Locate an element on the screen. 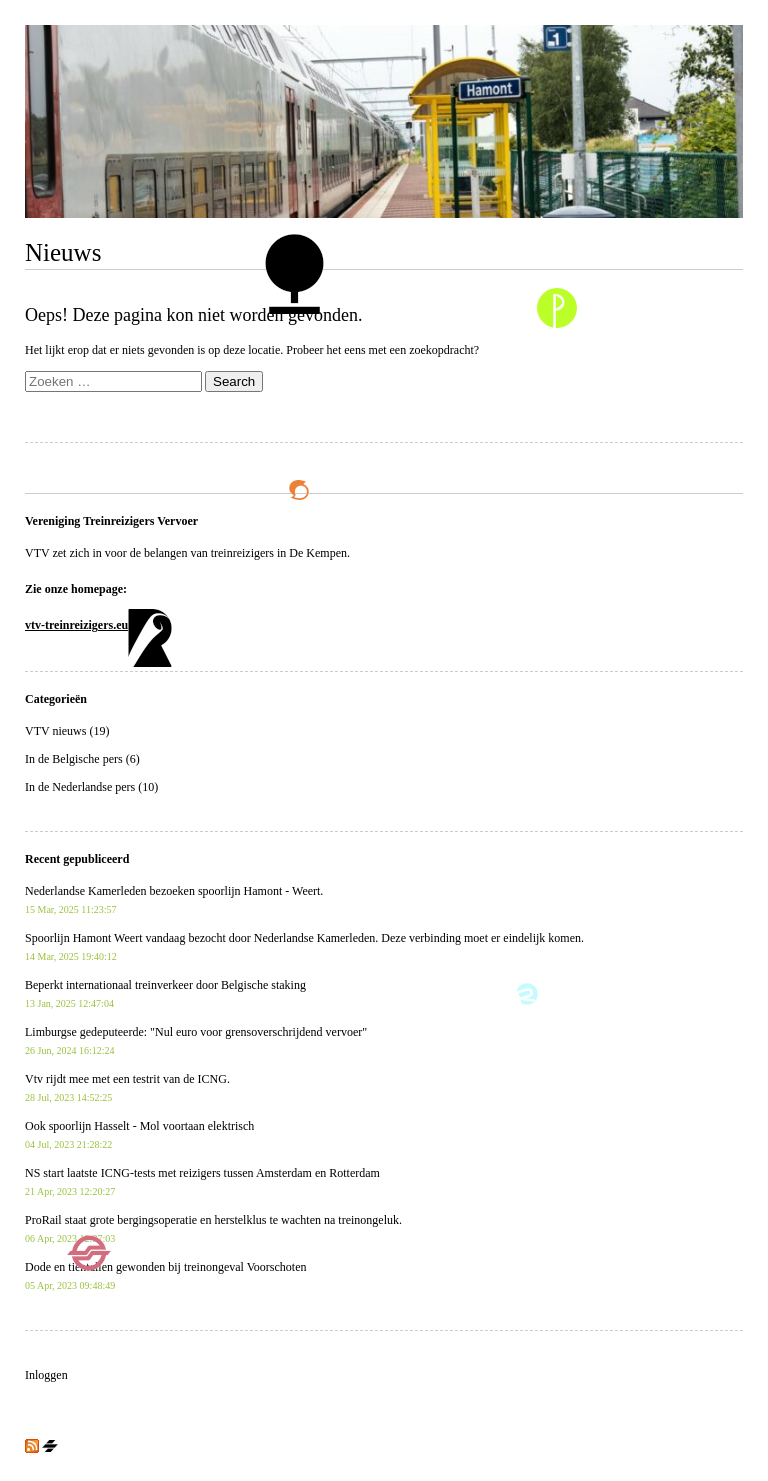  SMRT Corporation logo is located at coordinates (89, 1253).